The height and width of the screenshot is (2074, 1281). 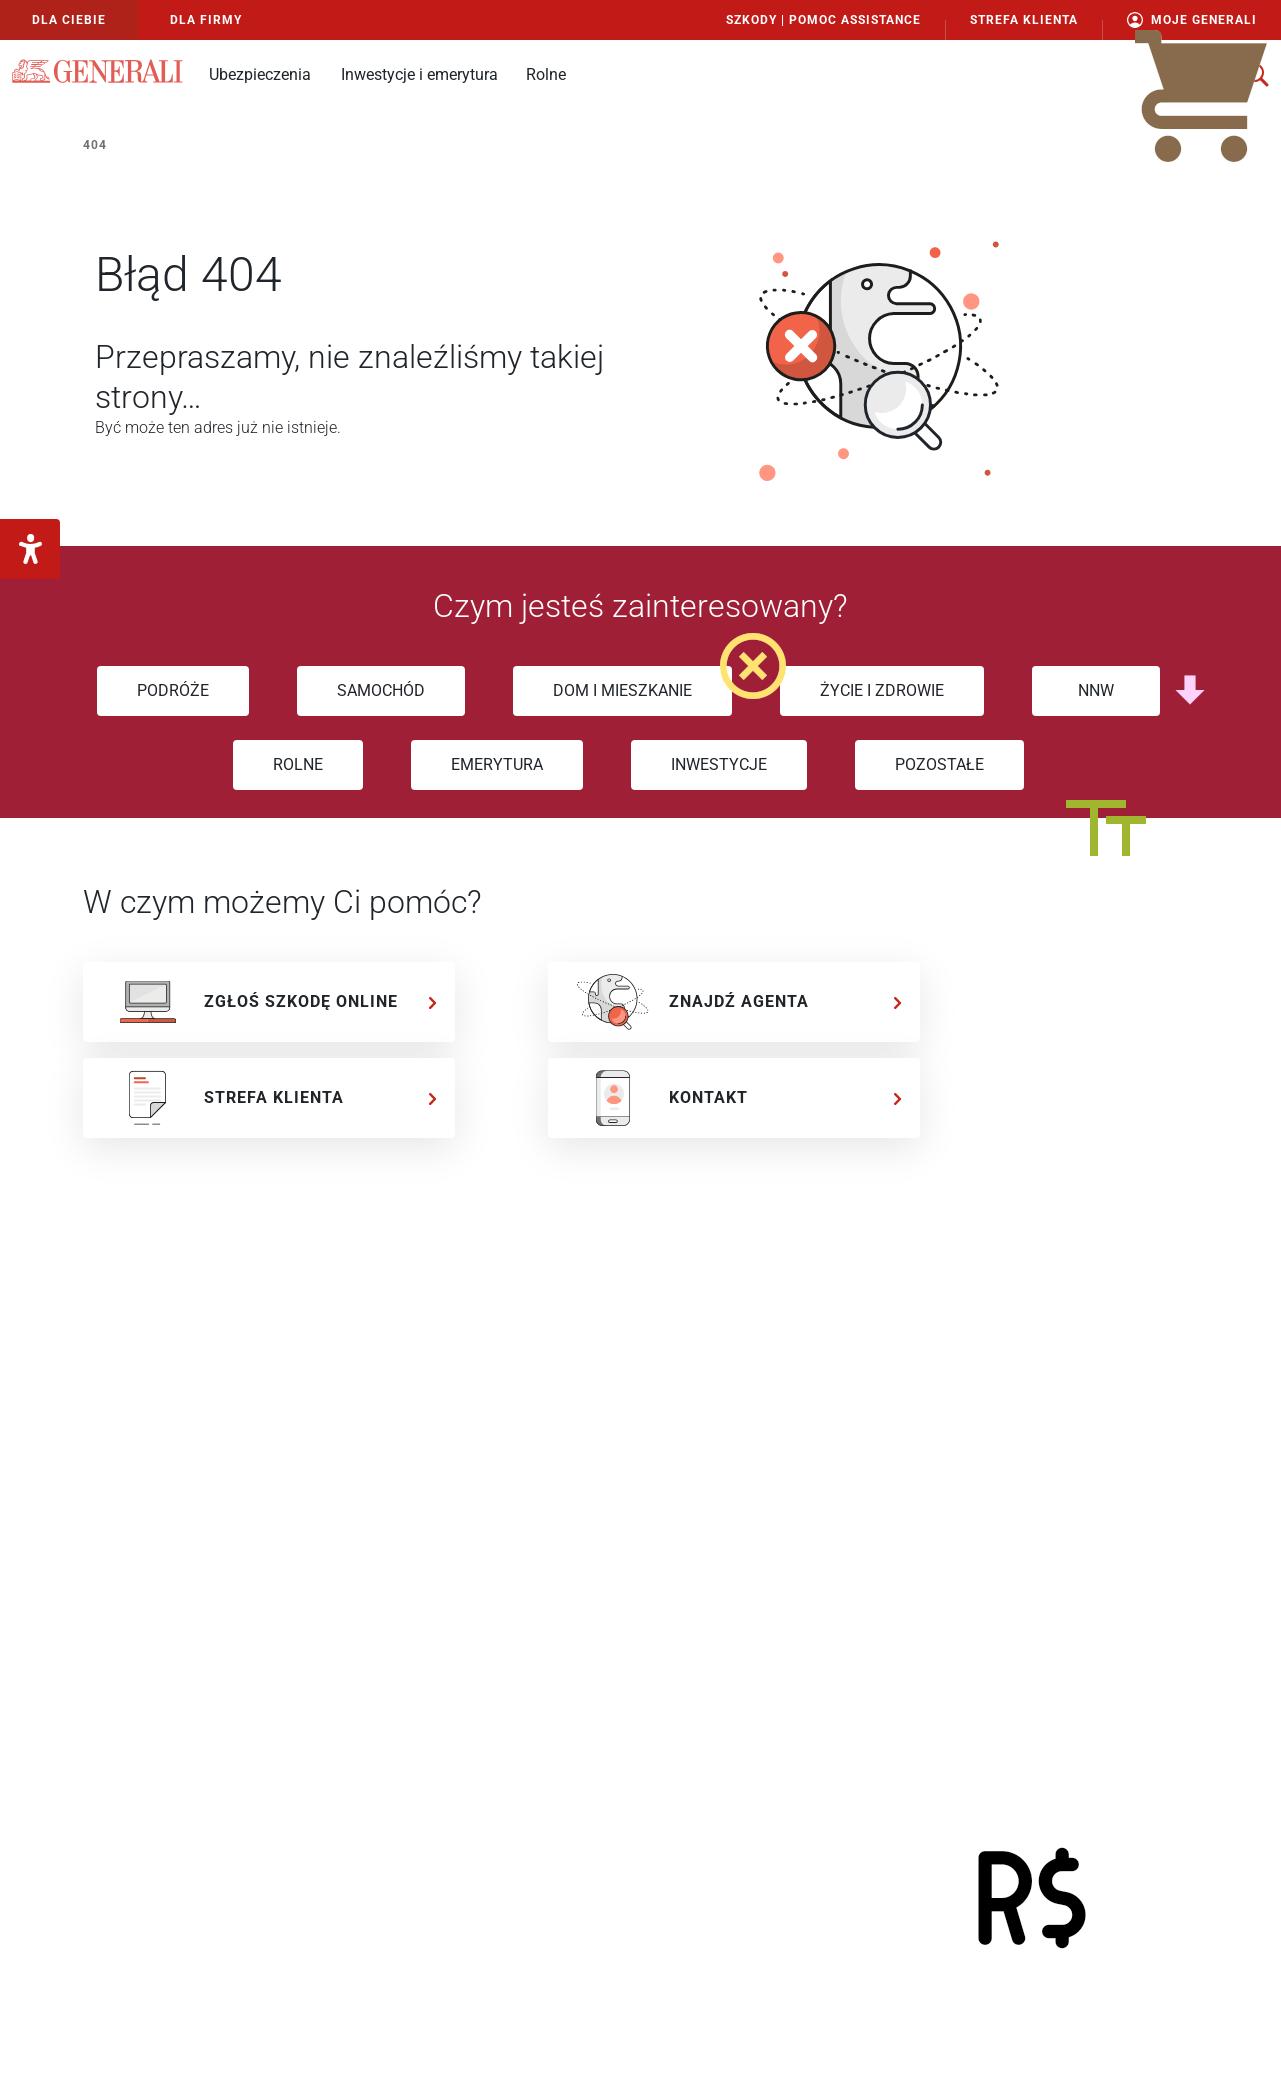 I want to click on indicates brazilian real (BRL) currency, so click(x=1032, y=1898).